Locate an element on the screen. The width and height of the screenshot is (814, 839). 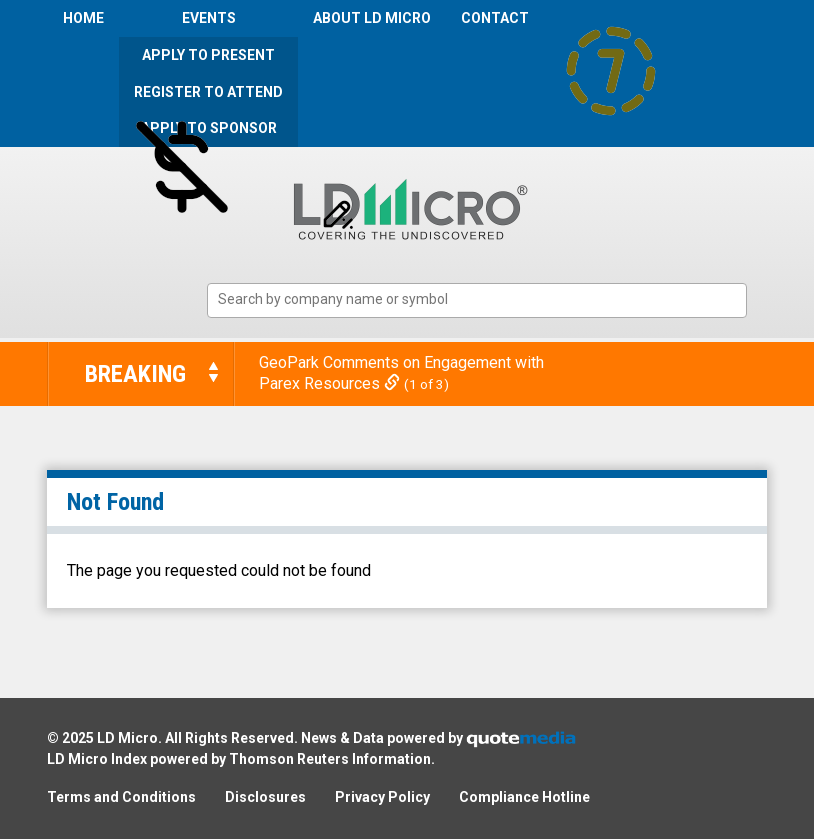
indicates a free or no-cost item is located at coordinates (182, 167).